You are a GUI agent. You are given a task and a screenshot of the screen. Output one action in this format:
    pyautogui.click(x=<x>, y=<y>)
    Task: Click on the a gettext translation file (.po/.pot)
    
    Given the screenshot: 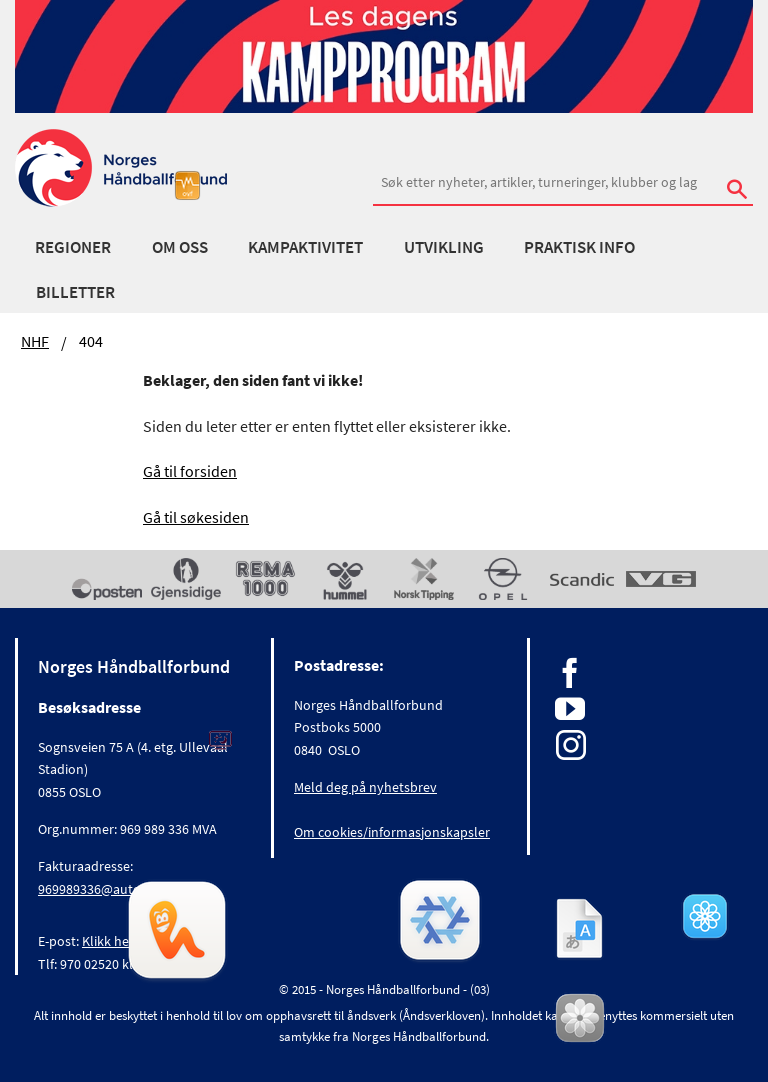 What is the action you would take?
    pyautogui.click(x=579, y=929)
    